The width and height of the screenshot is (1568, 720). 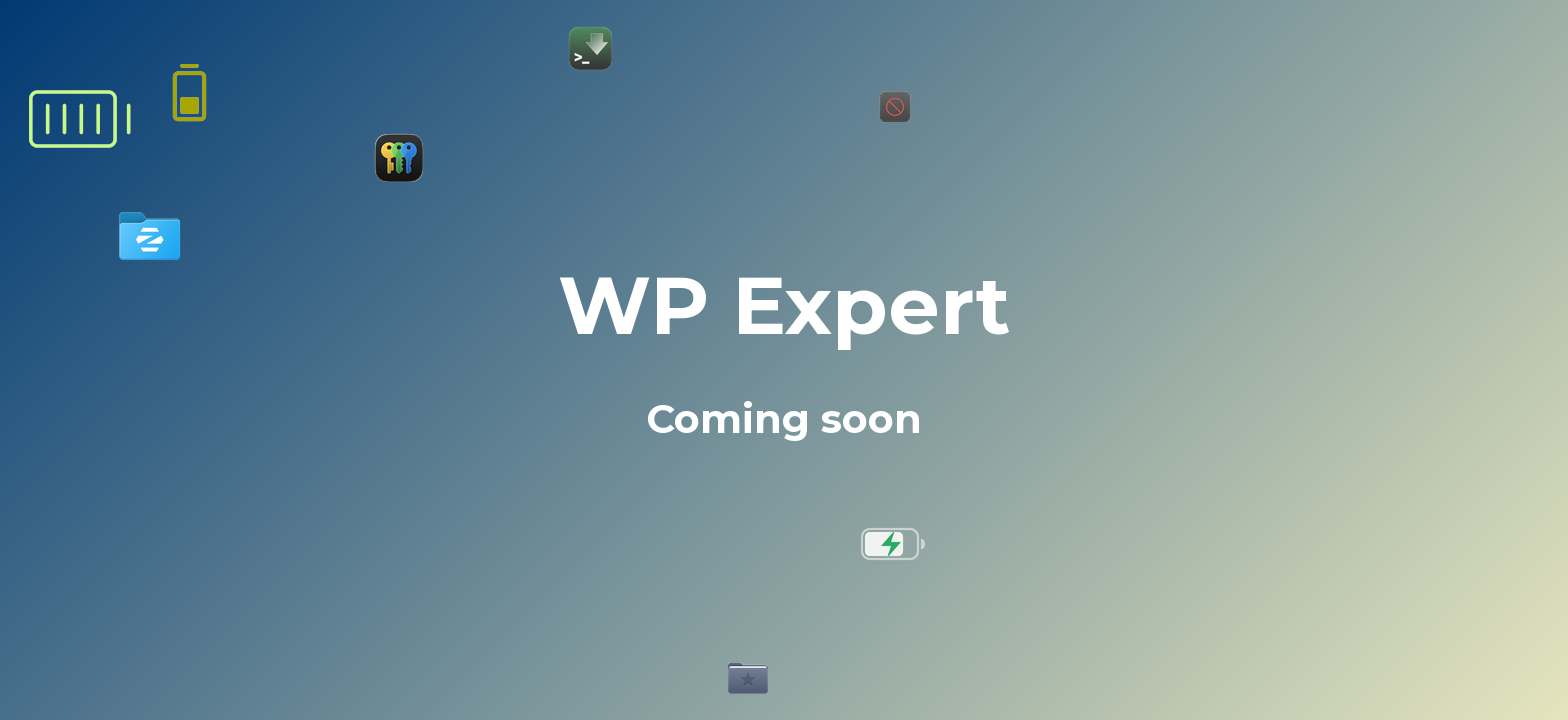 I want to click on indicates battery is charging at 70% capacity, so click(x=893, y=544).